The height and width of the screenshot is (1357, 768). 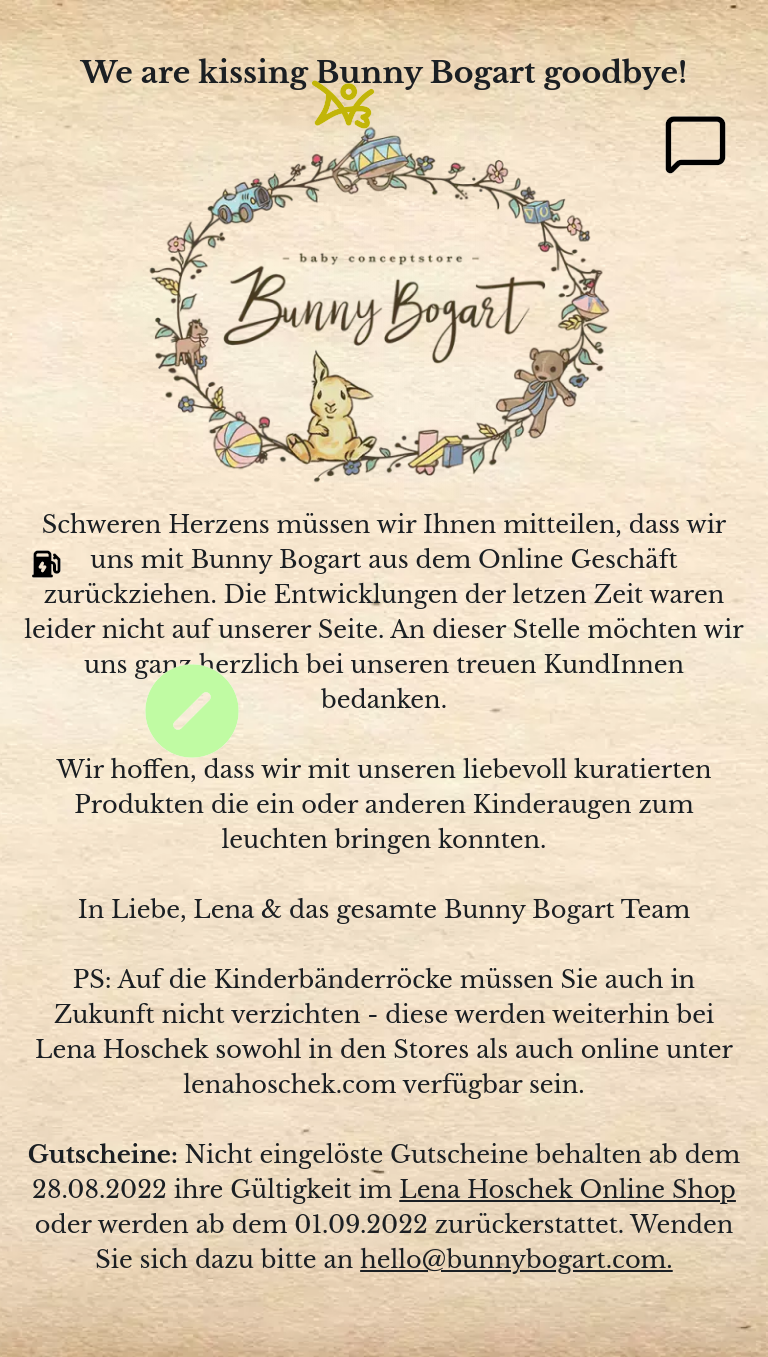 What do you see at coordinates (343, 103) in the screenshot?
I see `link to Archive of Our Own (AO3) fanfiction platform` at bounding box center [343, 103].